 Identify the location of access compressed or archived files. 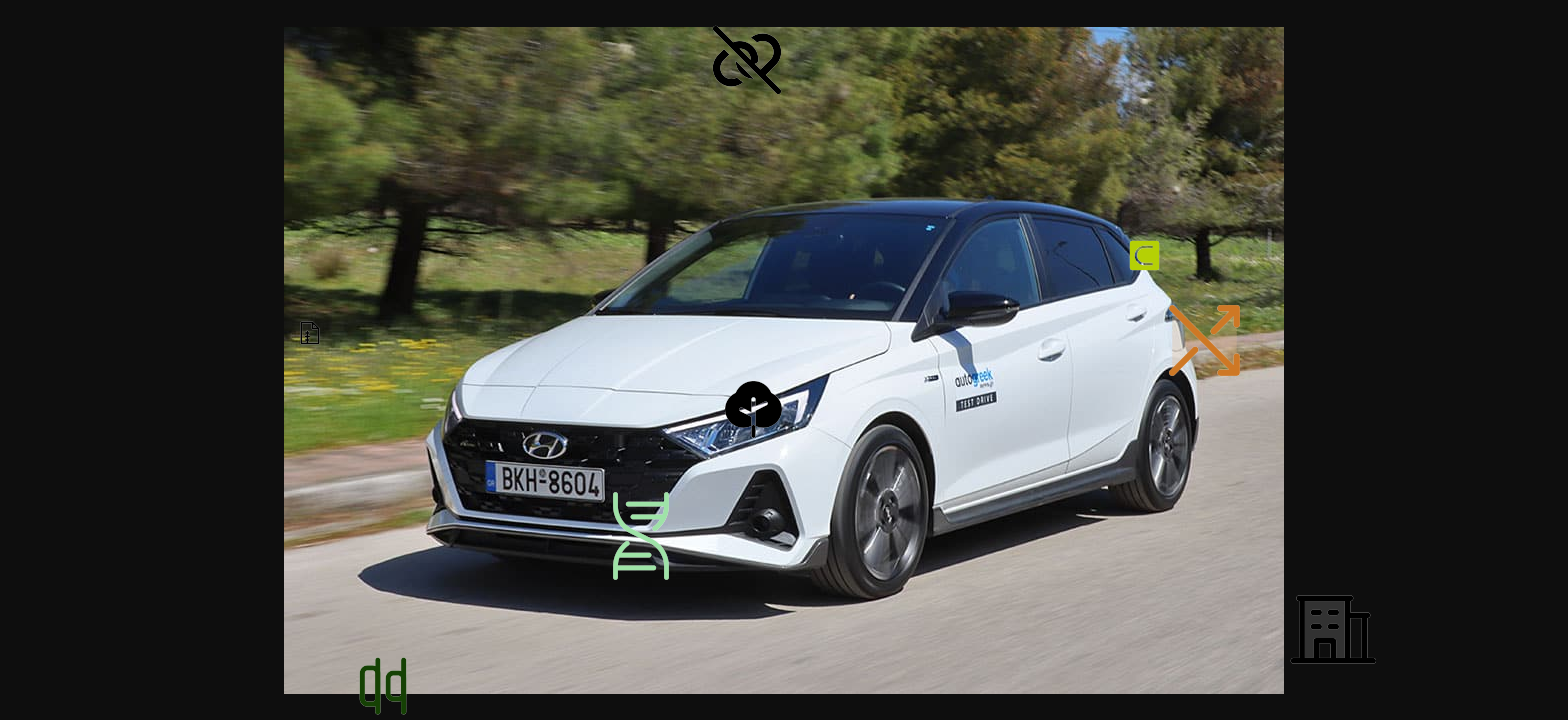
(310, 333).